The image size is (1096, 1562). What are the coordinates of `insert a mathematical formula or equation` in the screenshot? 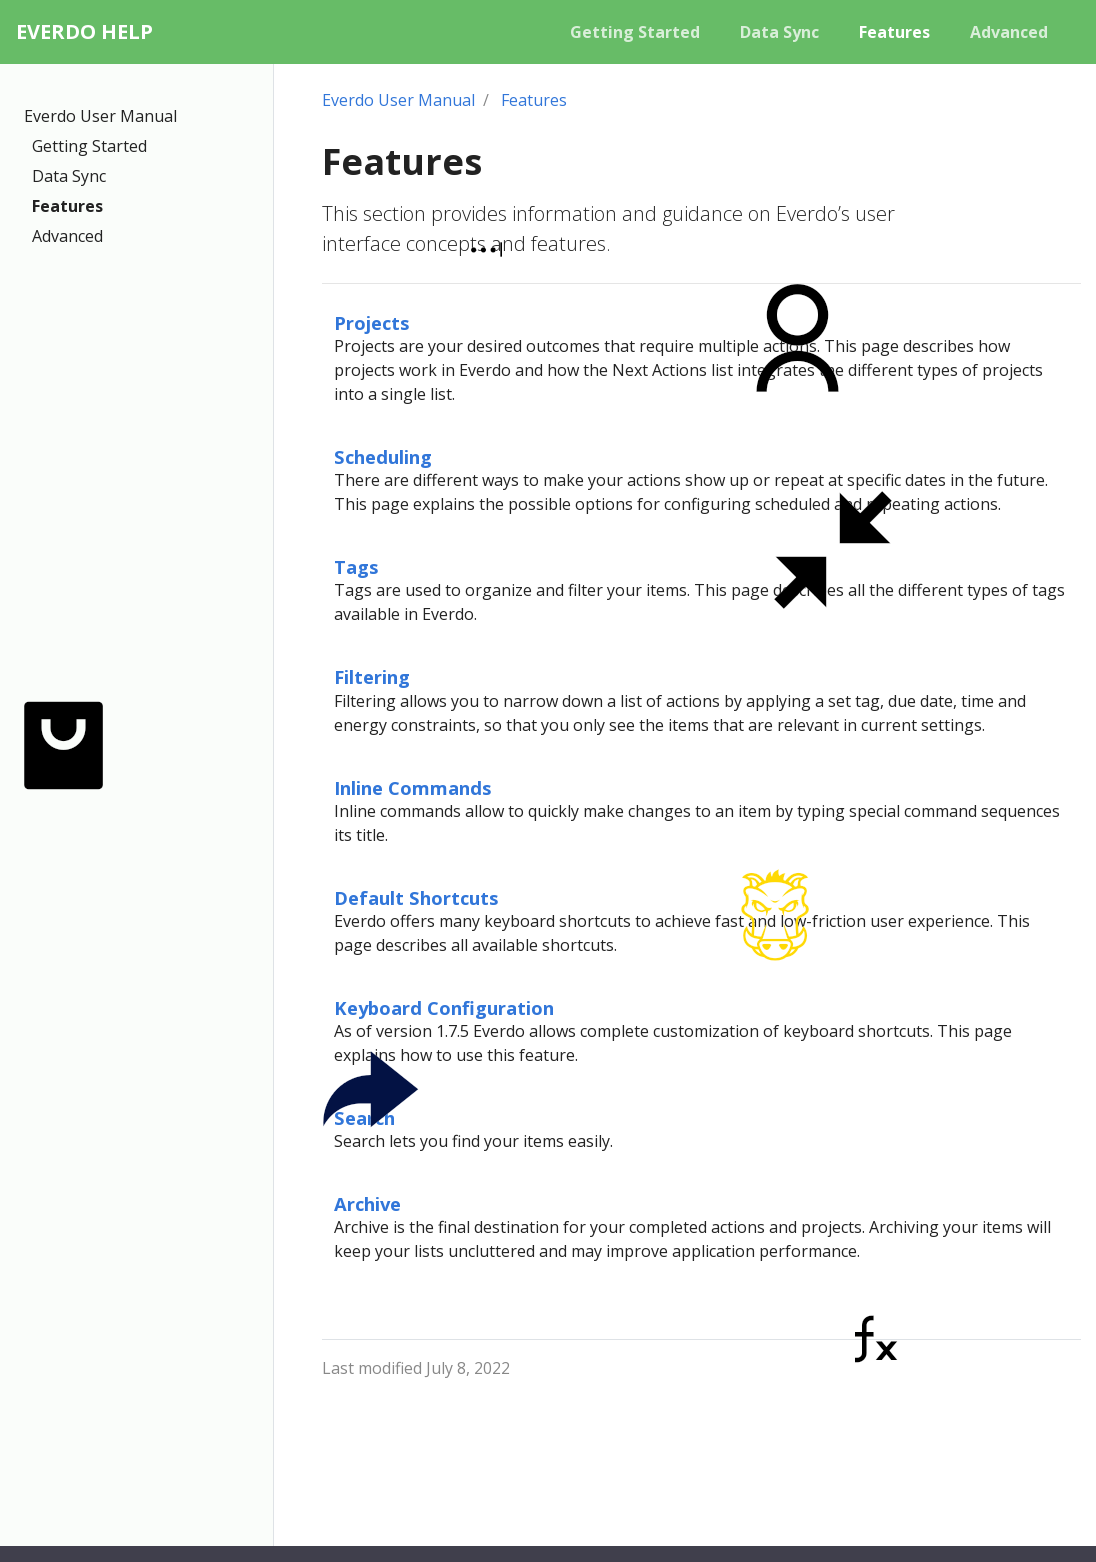 It's located at (876, 1339).